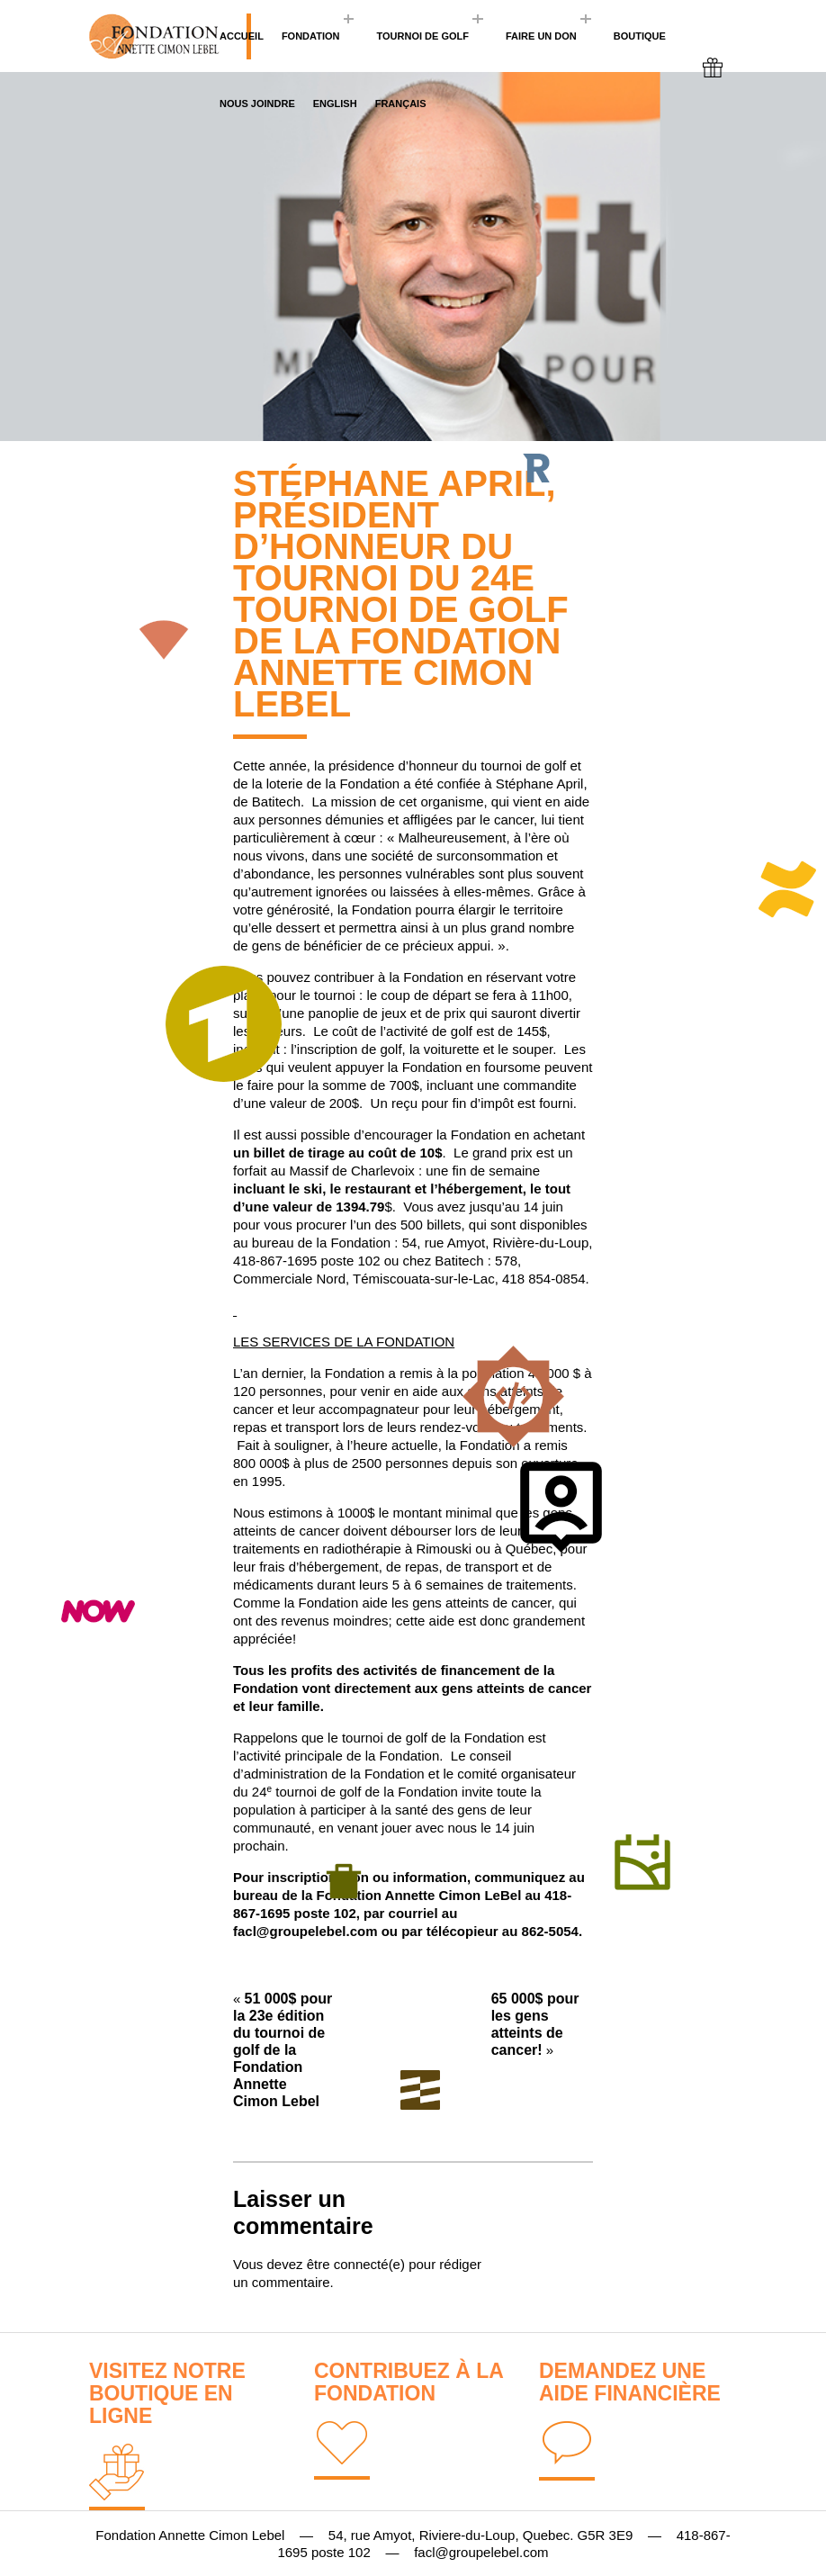 This screenshot has width=826, height=2576. I want to click on google summer of code program logo, so click(513, 1396).